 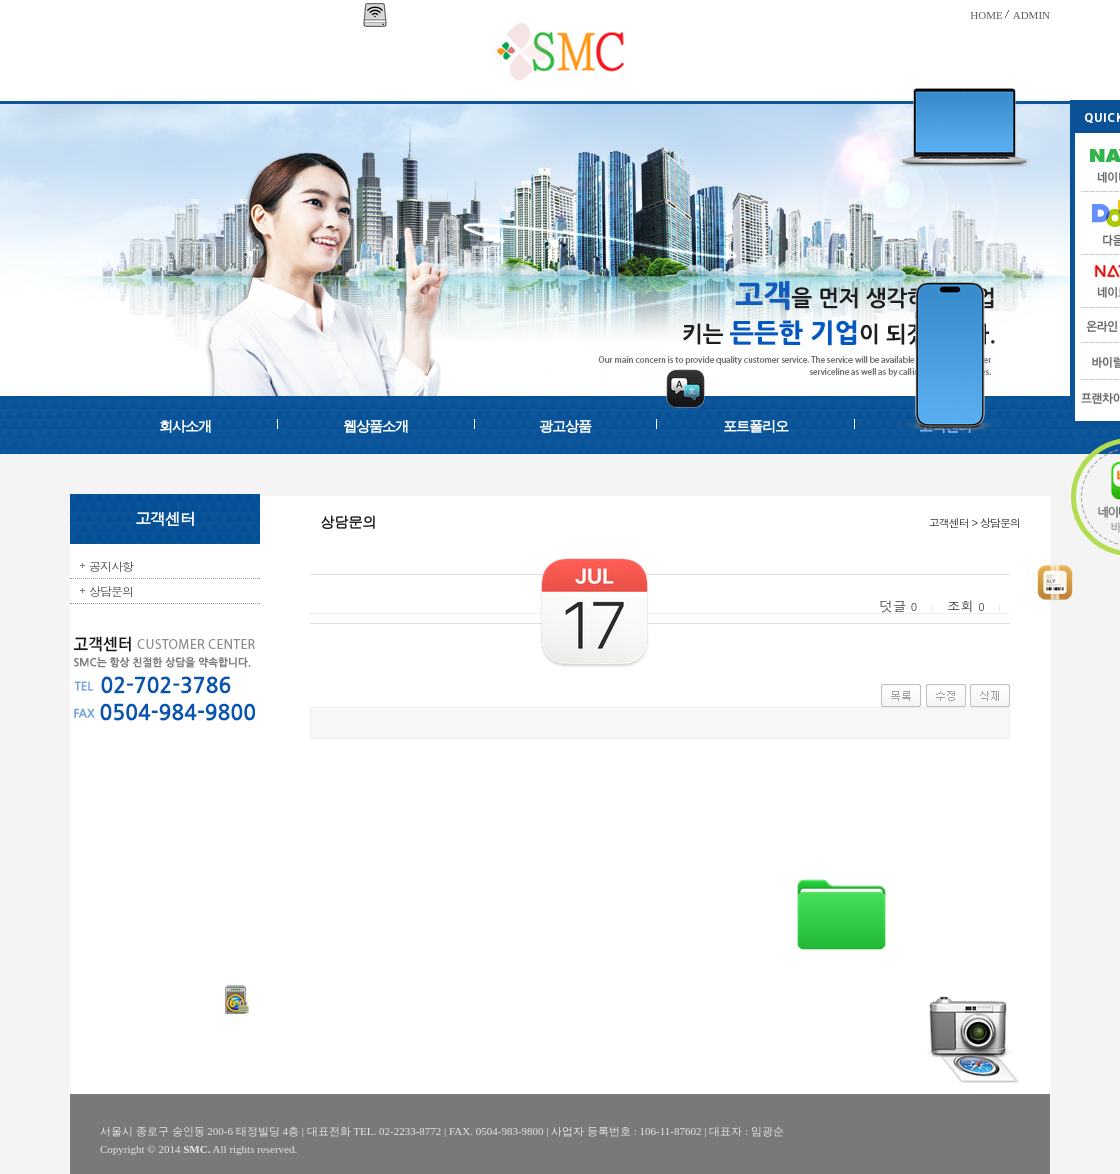 I want to click on open the translate app, so click(x=685, y=388).